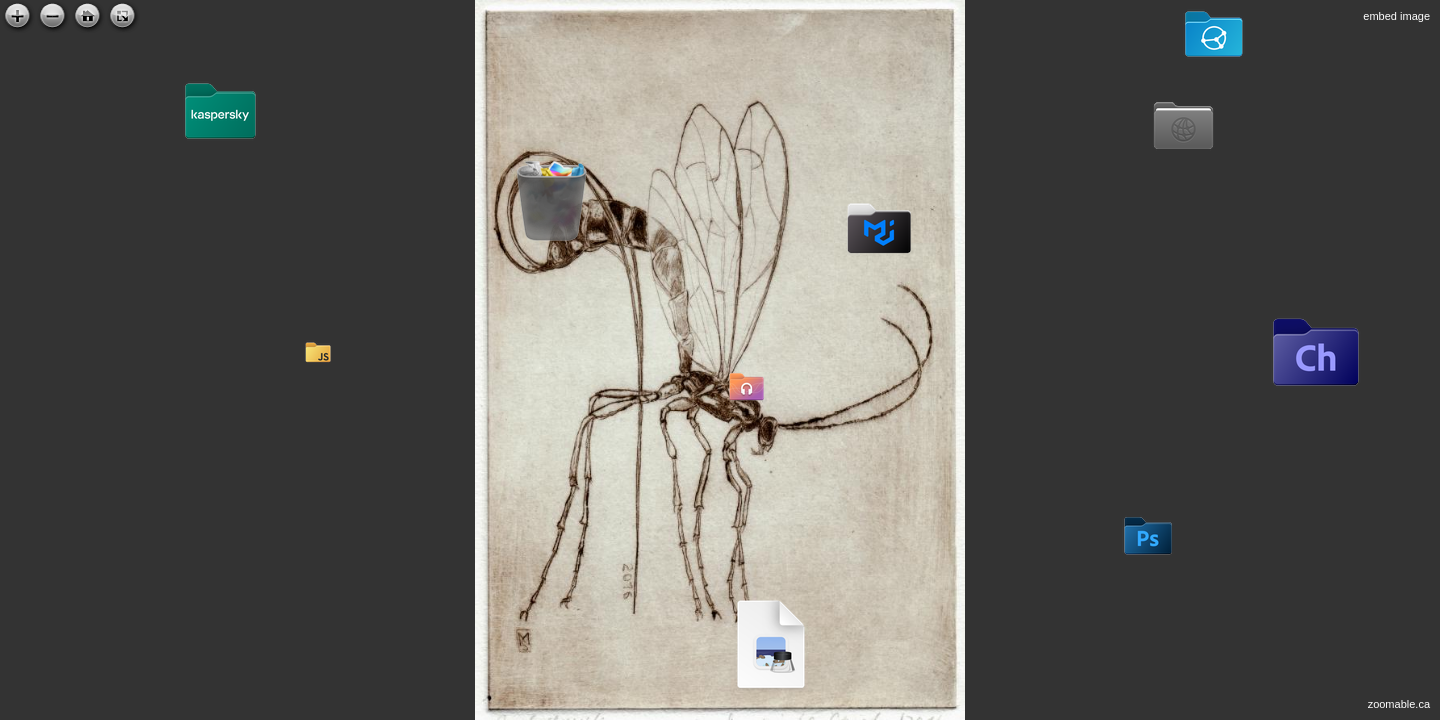 Image resolution: width=1440 pixels, height=720 pixels. Describe the element at coordinates (879, 230) in the screenshot. I see `open folder containing Material UI project files` at that location.